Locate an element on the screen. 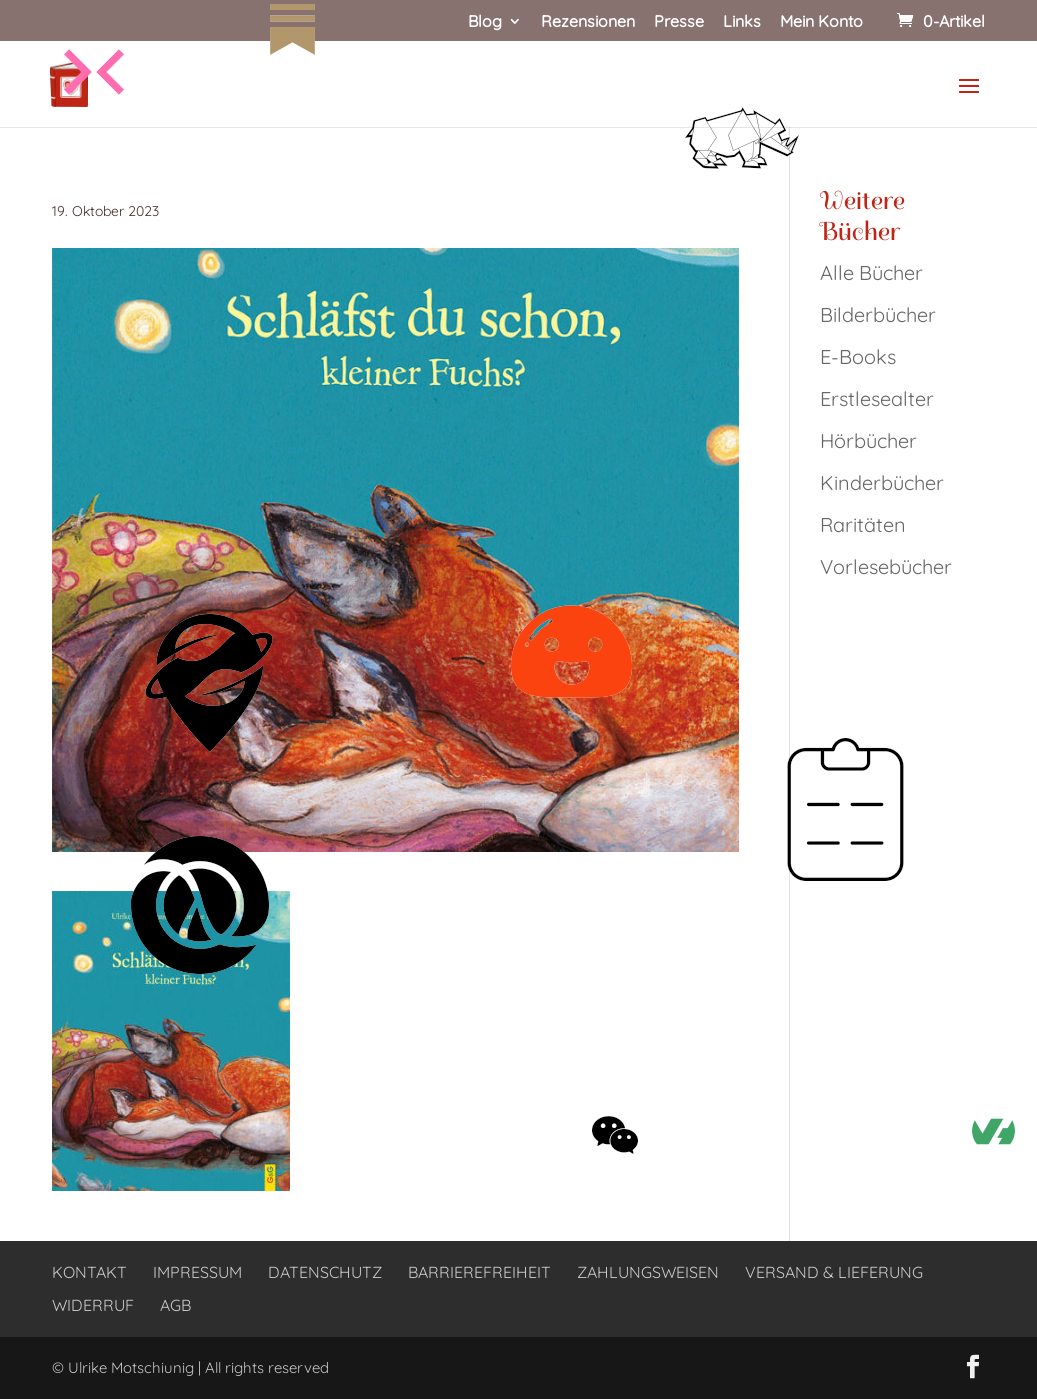 The image size is (1037, 1399). open WeChat messaging app is located at coordinates (615, 1135).